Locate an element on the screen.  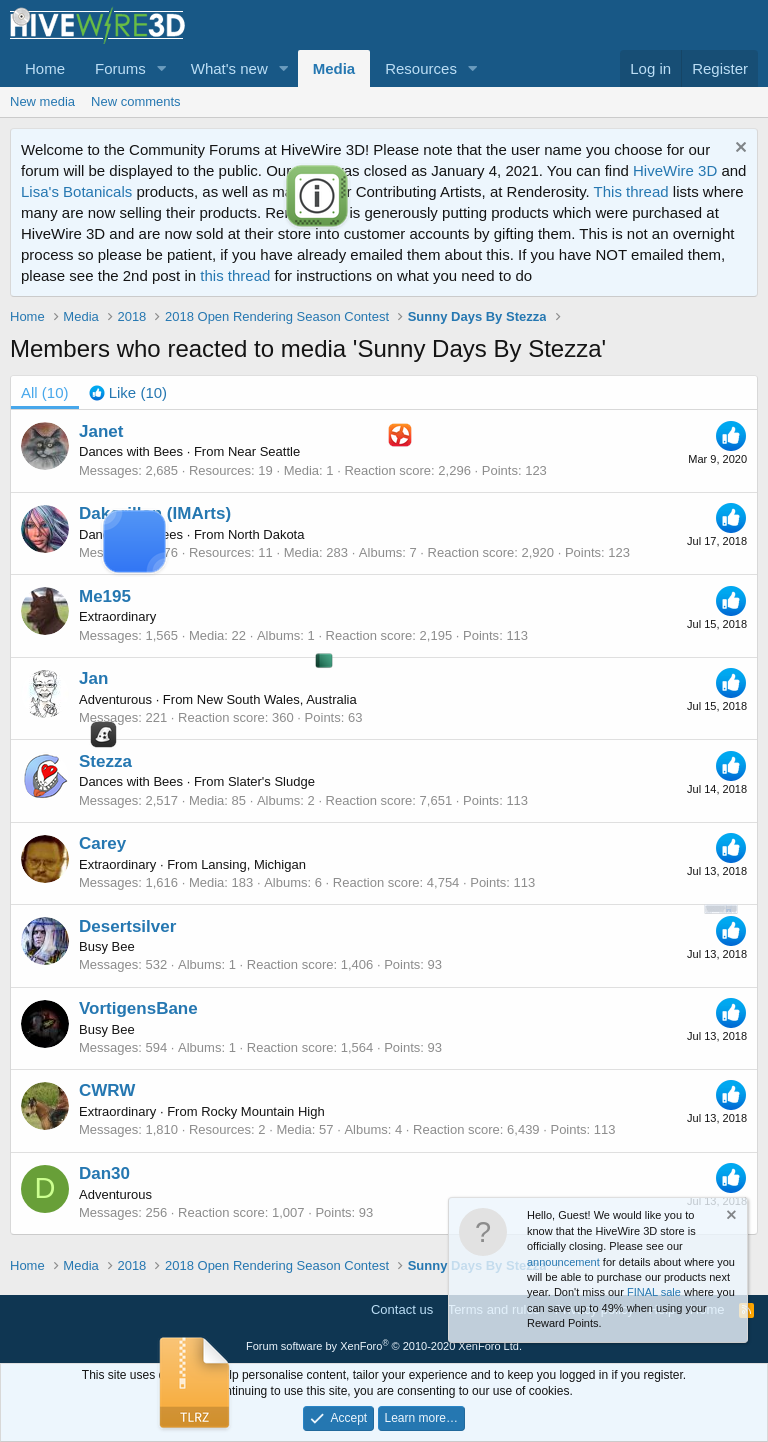
access your desktop folder is located at coordinates (324, 660).